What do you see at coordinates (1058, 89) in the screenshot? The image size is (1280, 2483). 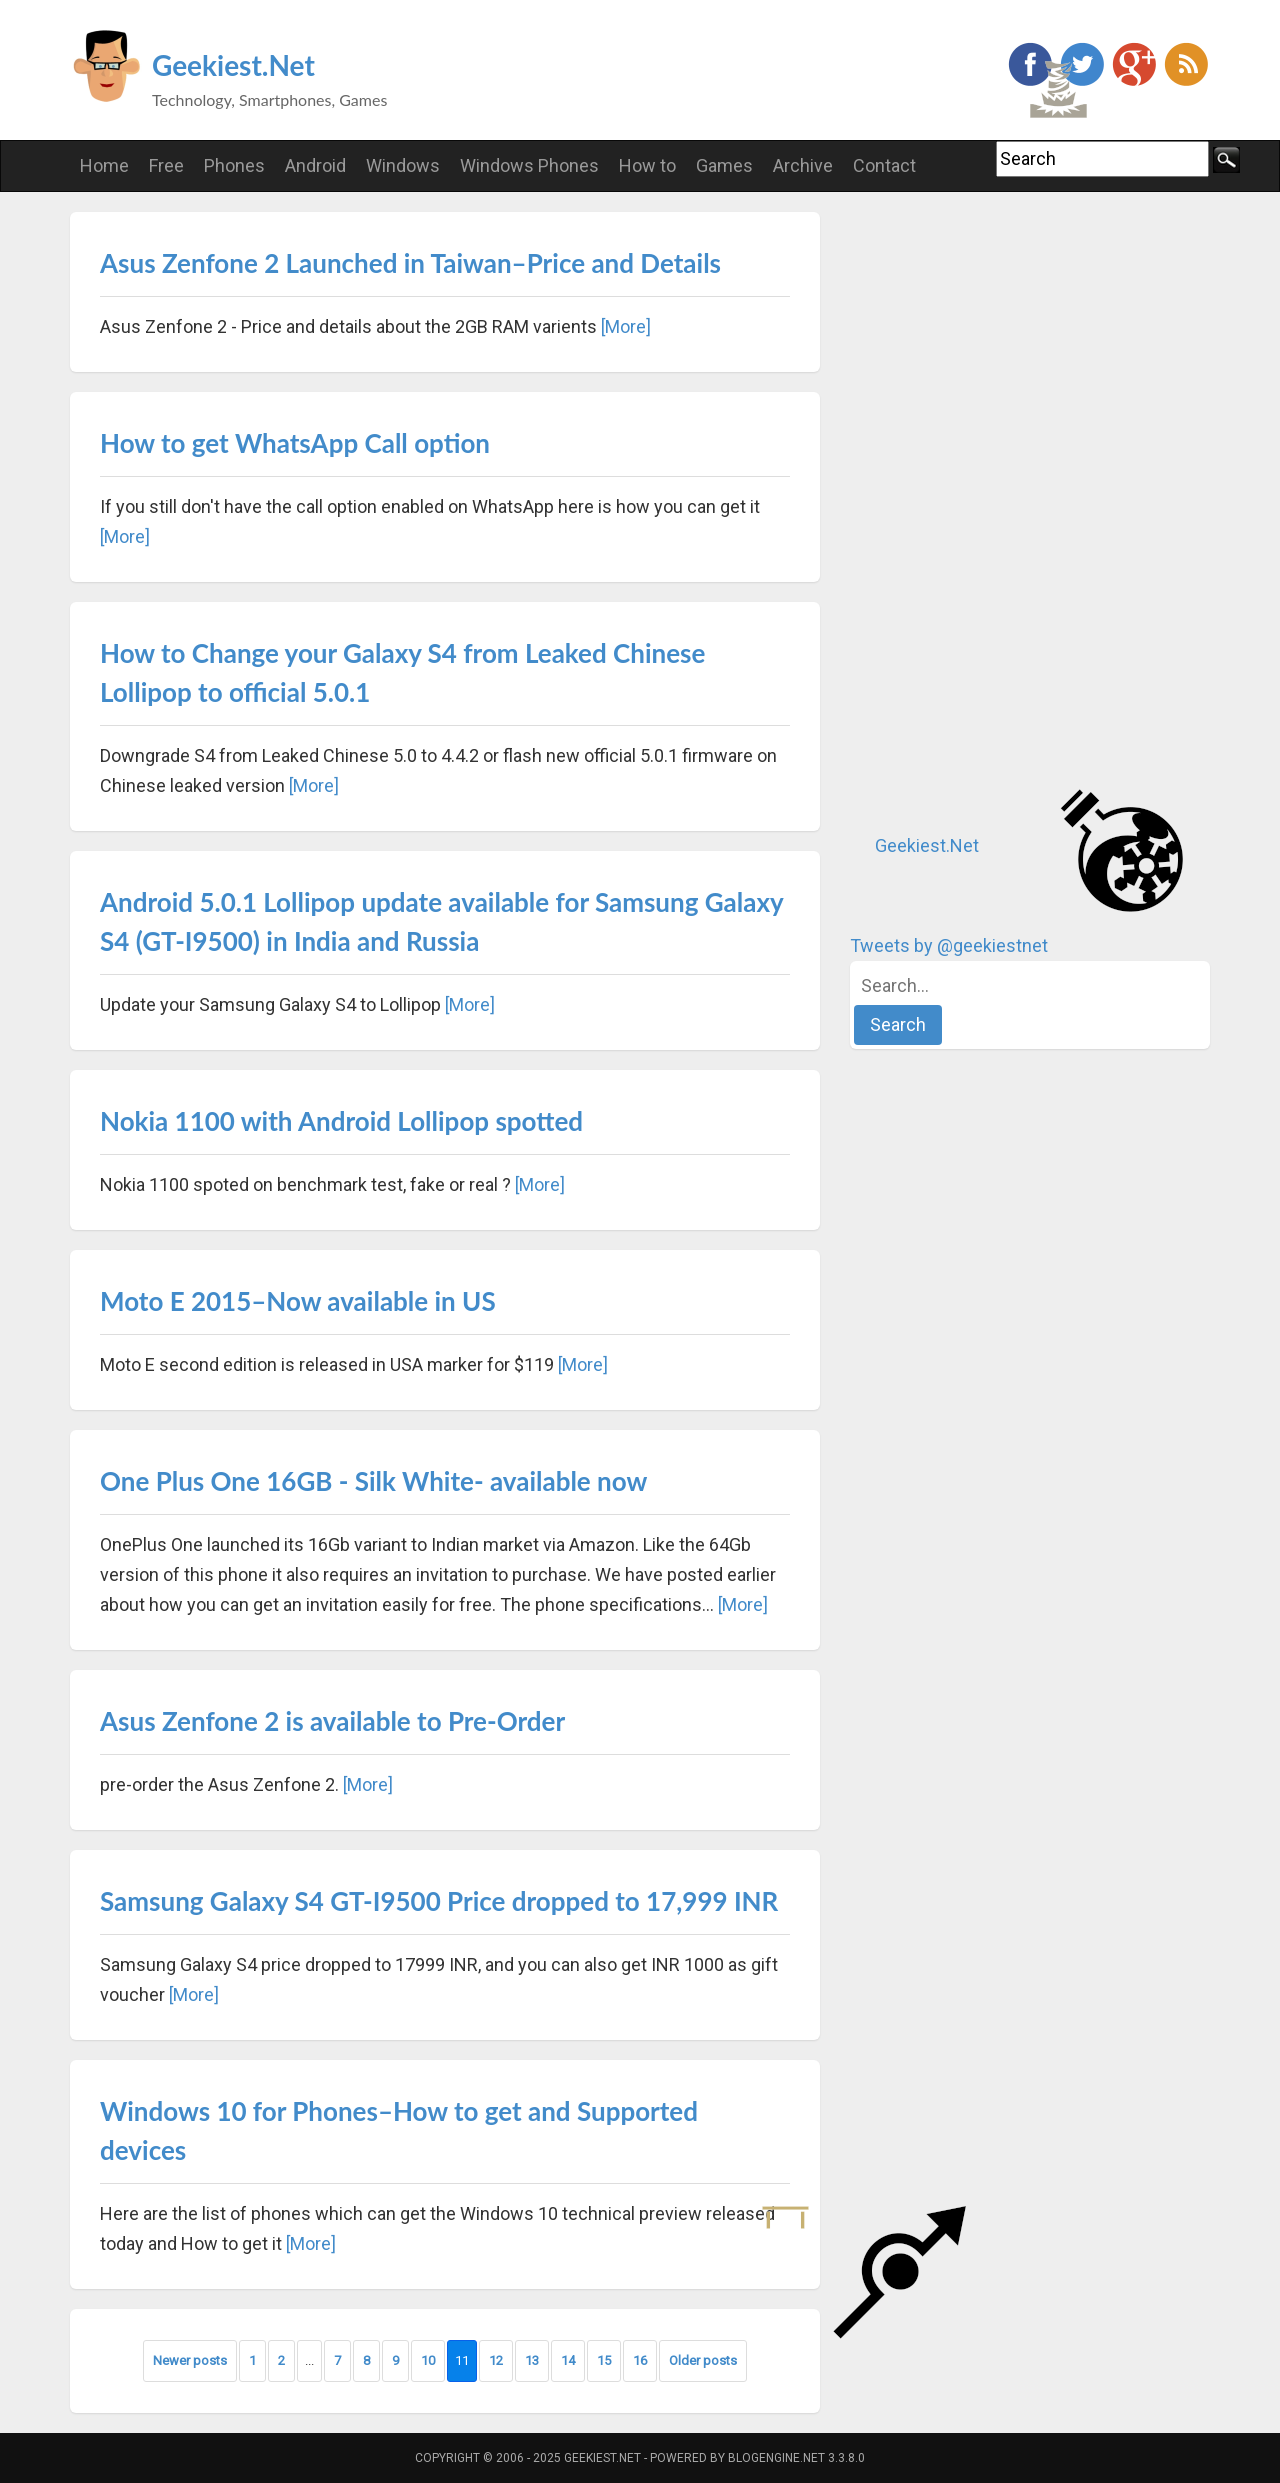 I see `activate tornado stomp attack` at bounding box center [1058, 89].